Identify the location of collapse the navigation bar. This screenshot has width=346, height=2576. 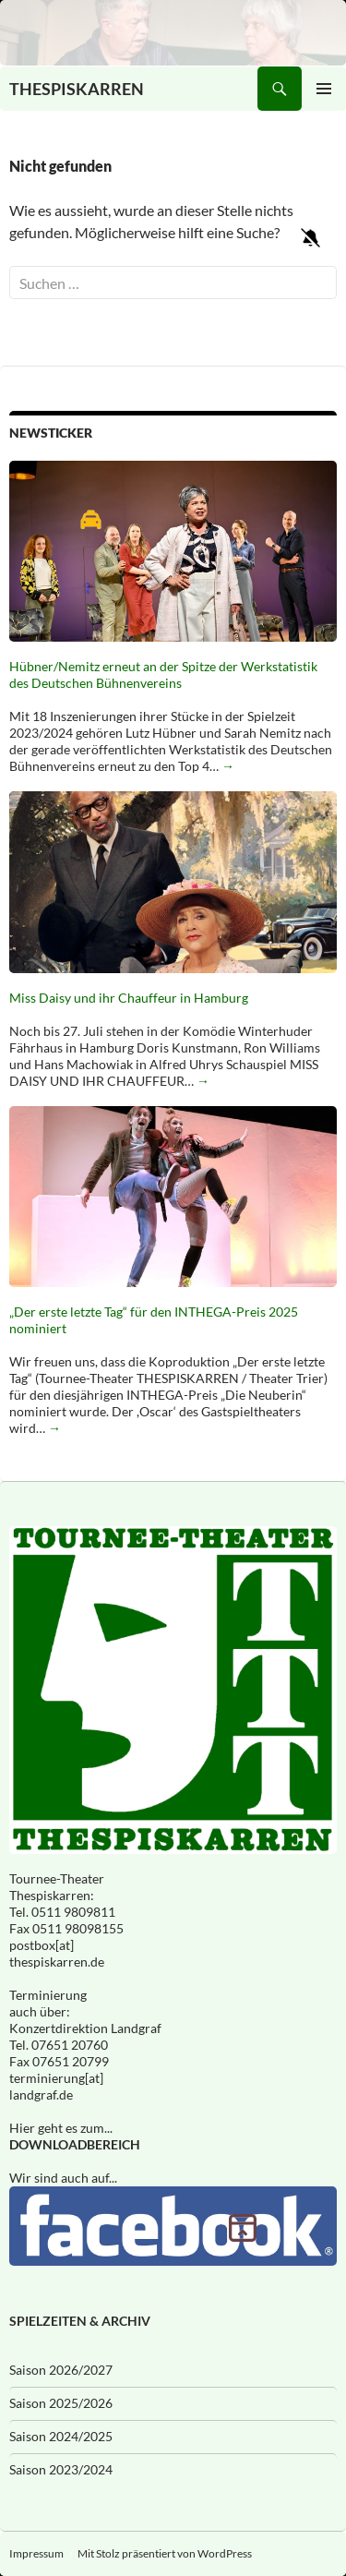
(243, 2228).